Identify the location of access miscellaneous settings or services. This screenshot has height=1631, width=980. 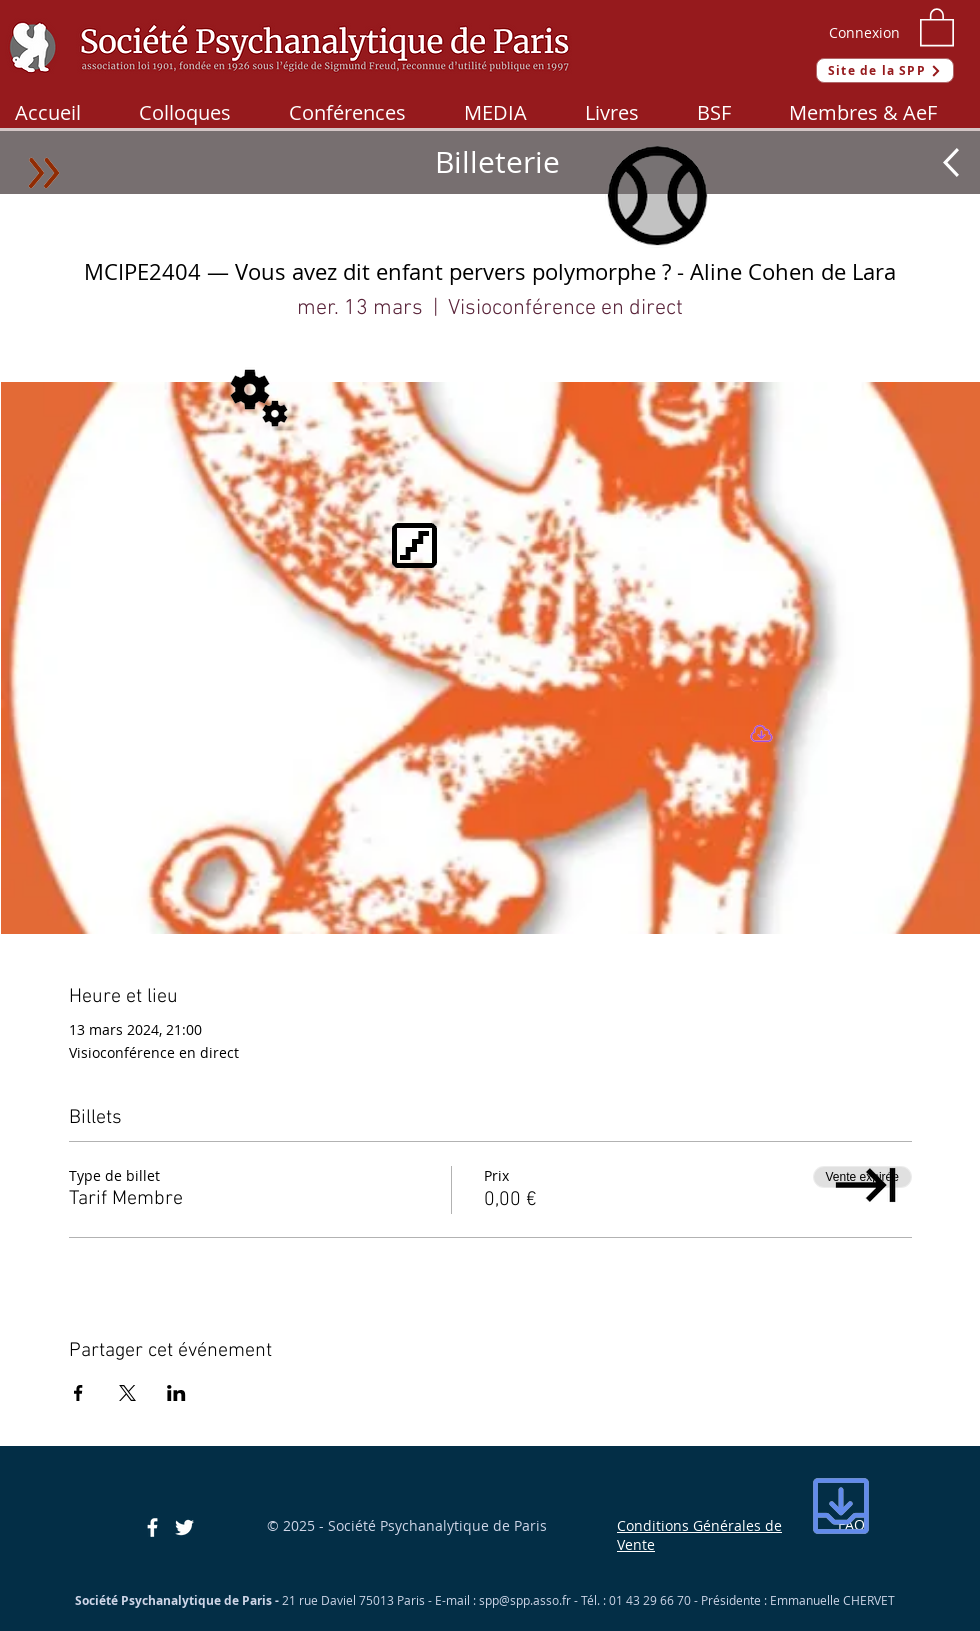
(259, 398).